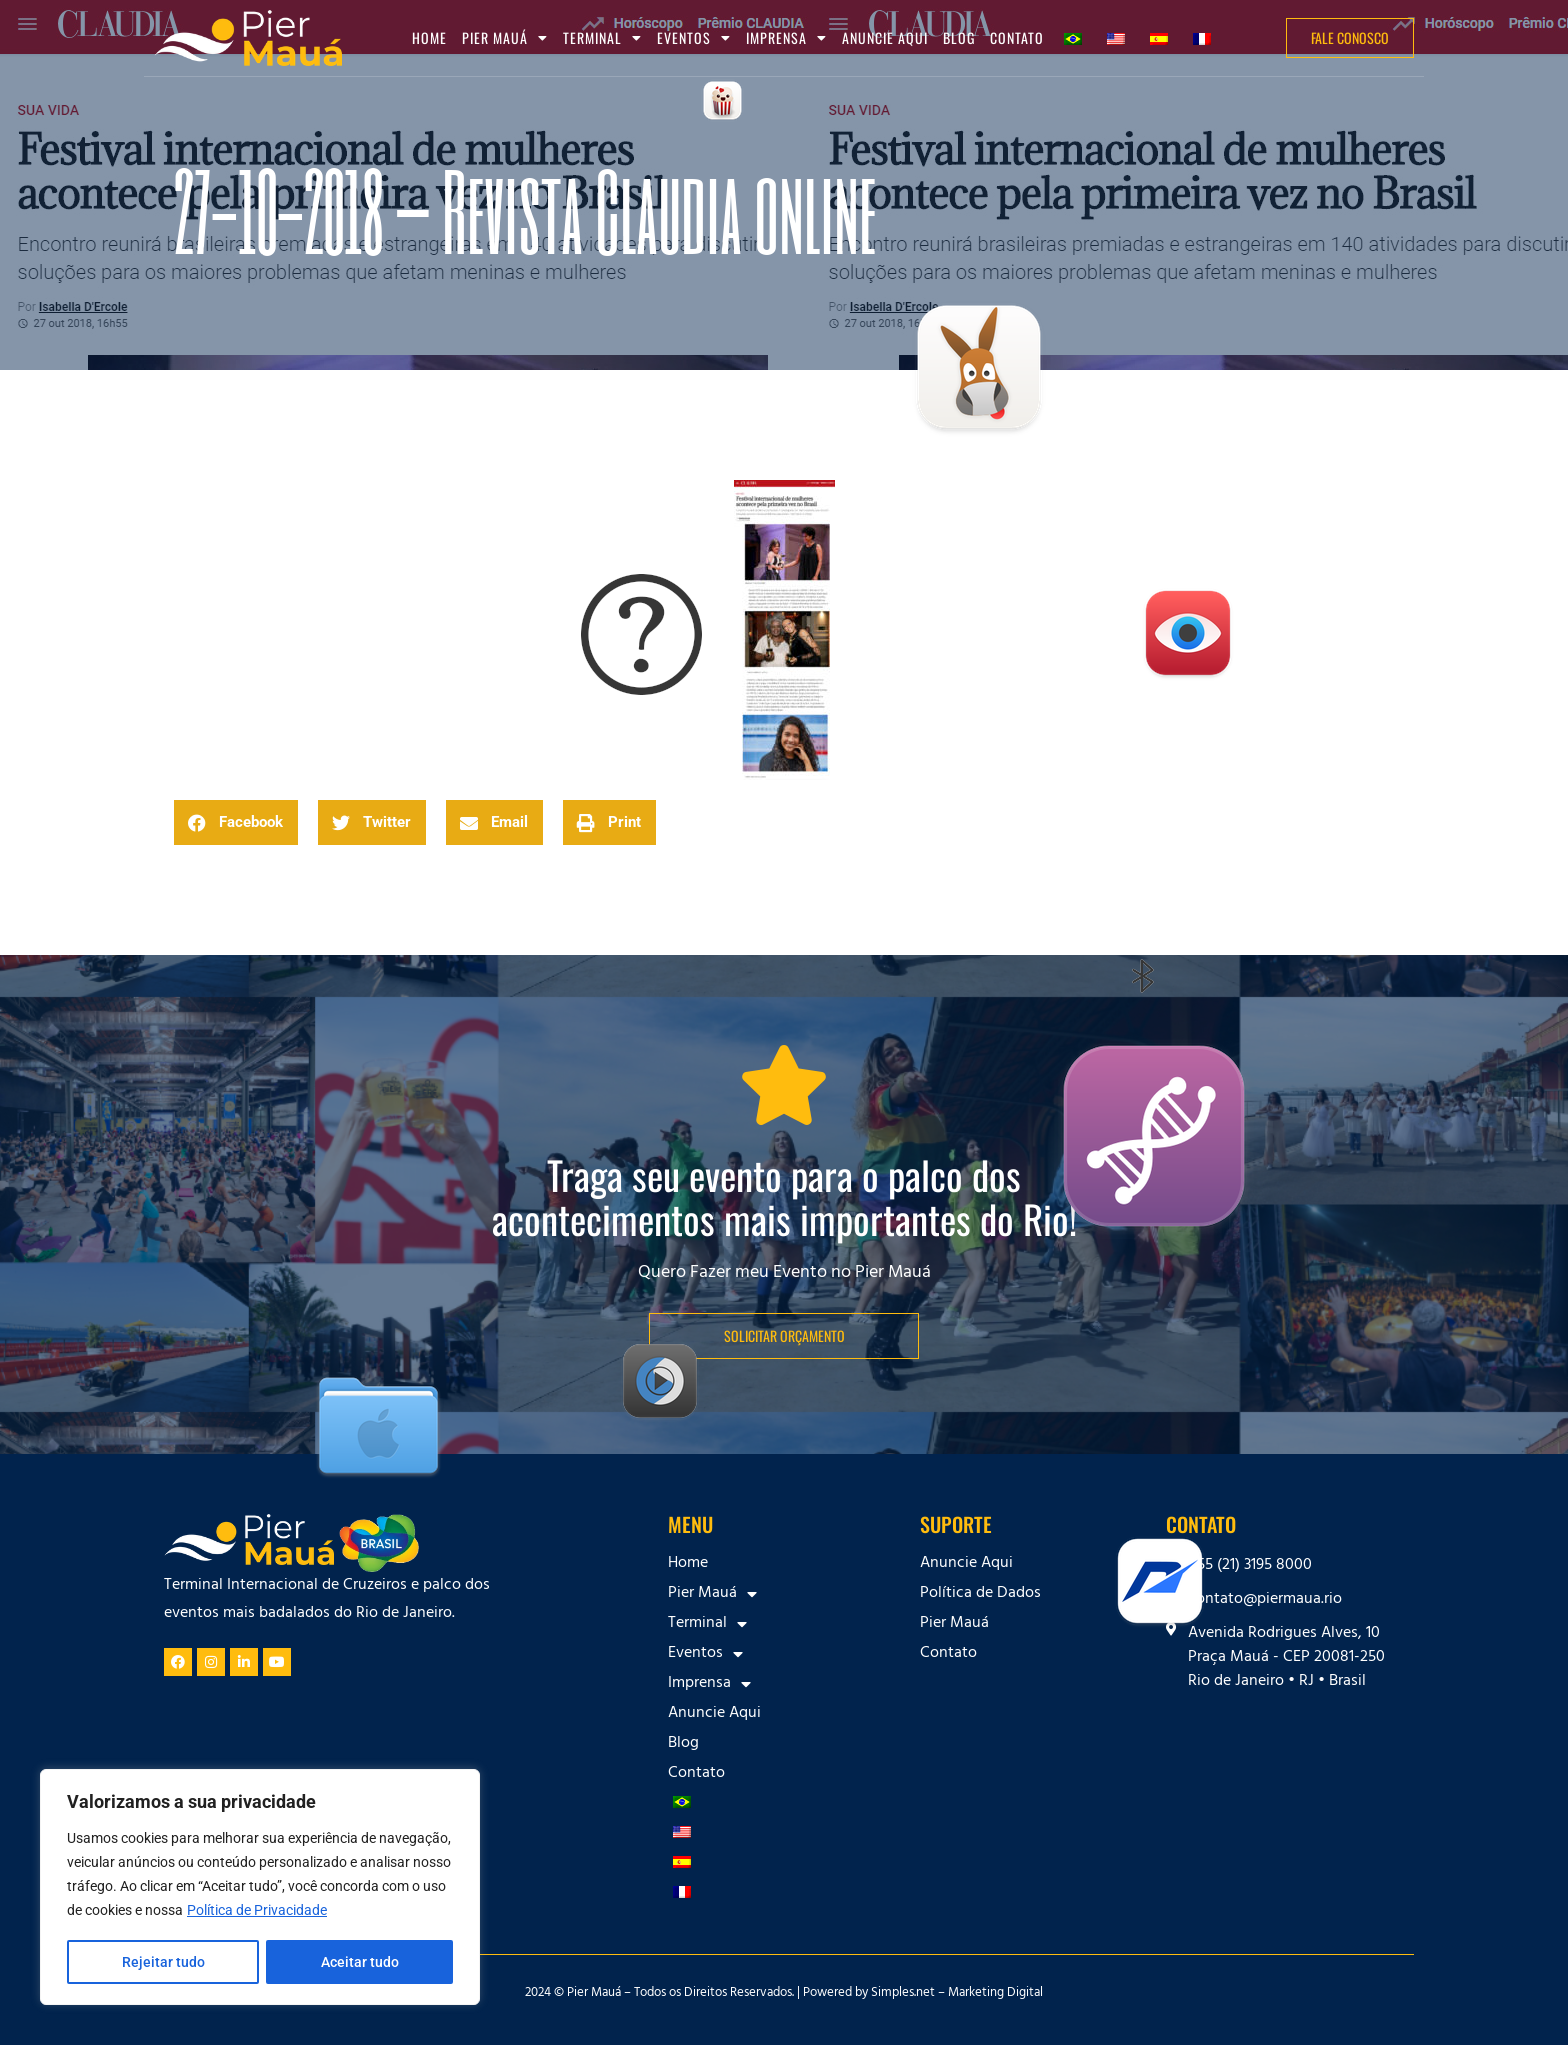 The width and height of the screenshot is (1568, 2045). What do you see at coordinates (641, 634) in the screenshot?
I see `access help or support resources` at bounding box center [641, 634].